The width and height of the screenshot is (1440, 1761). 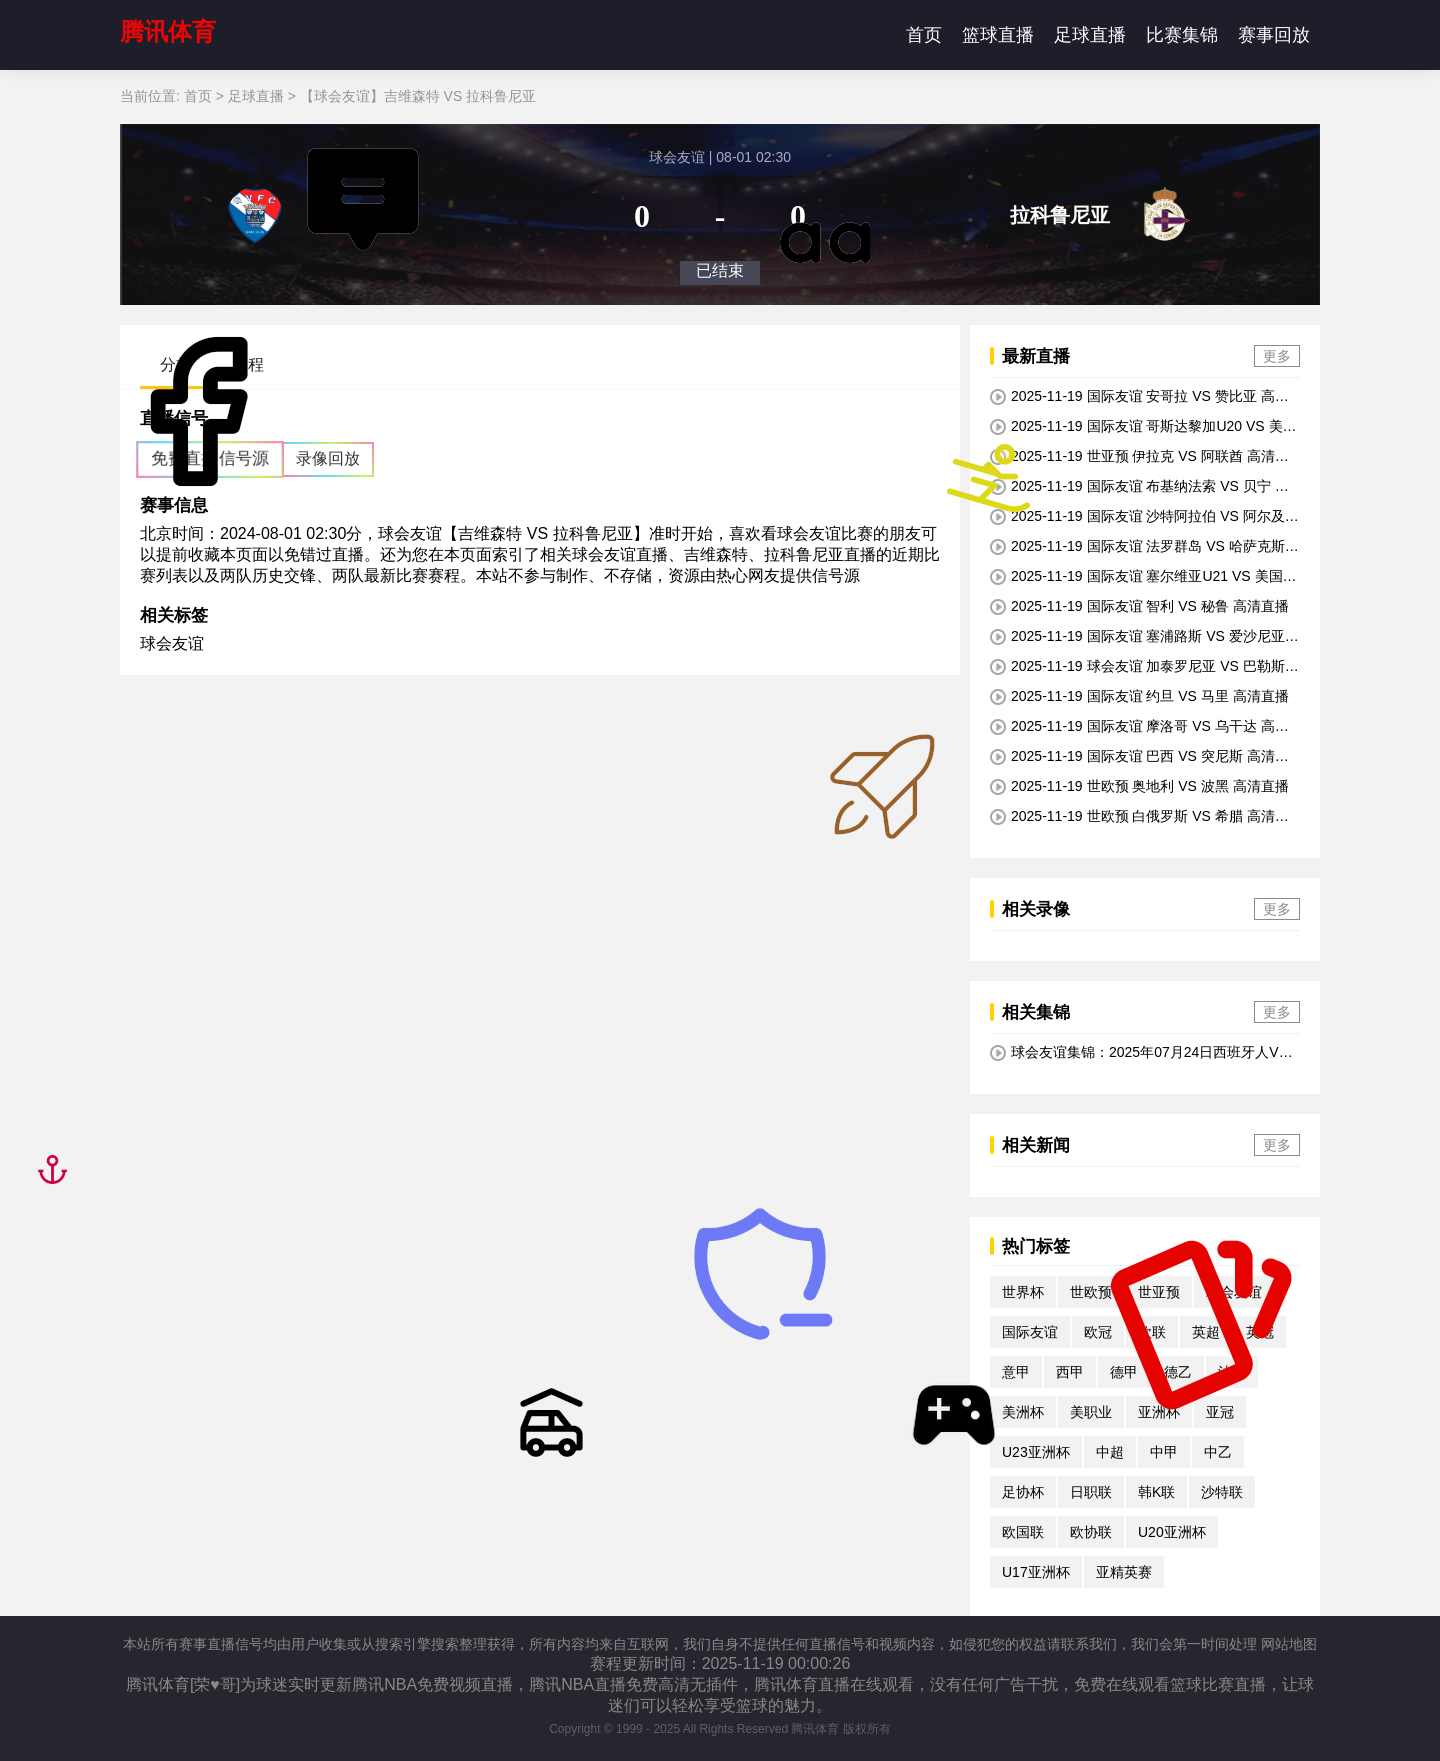 I want to click on launch or deploy a project, so click(x=884, y=784).